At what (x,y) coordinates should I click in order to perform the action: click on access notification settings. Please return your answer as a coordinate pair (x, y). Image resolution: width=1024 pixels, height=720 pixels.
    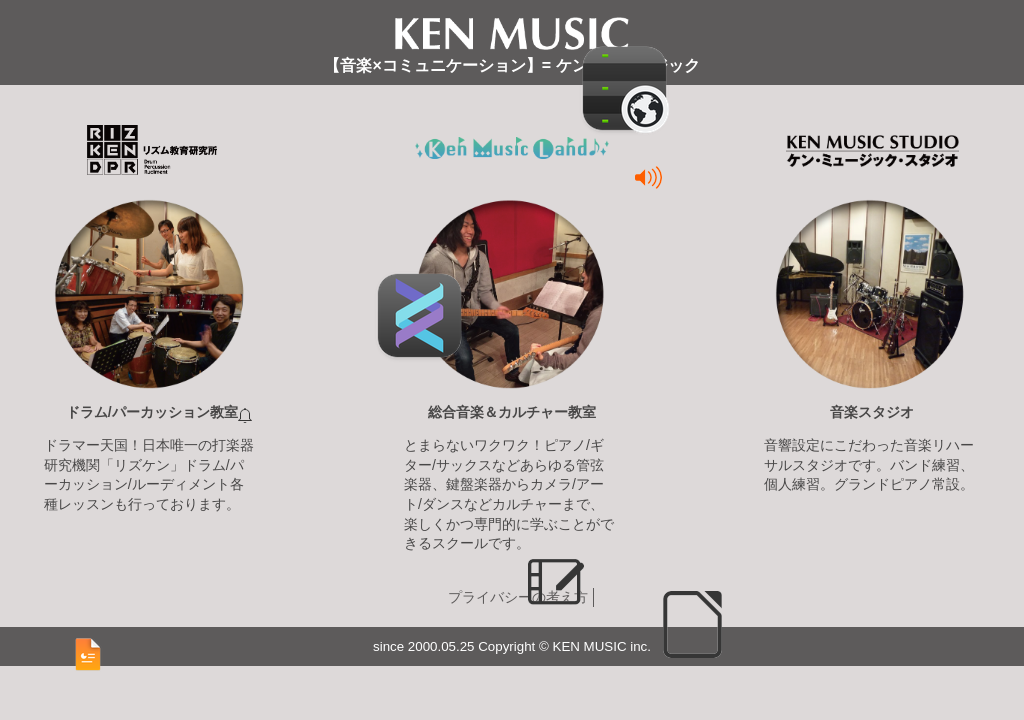
    Looking at the image, I should click on (245, 415).